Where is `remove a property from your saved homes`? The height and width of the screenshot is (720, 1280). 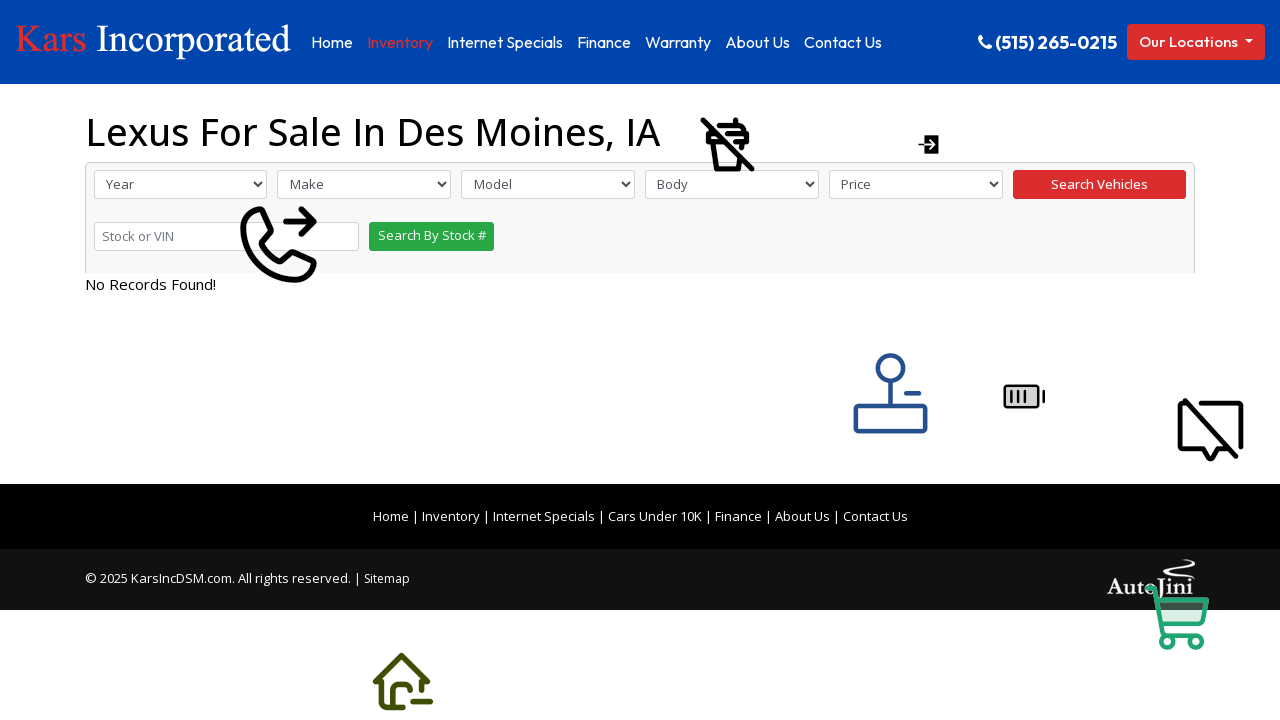 remove a property from your saved homes is located at coordinates (401, 681).